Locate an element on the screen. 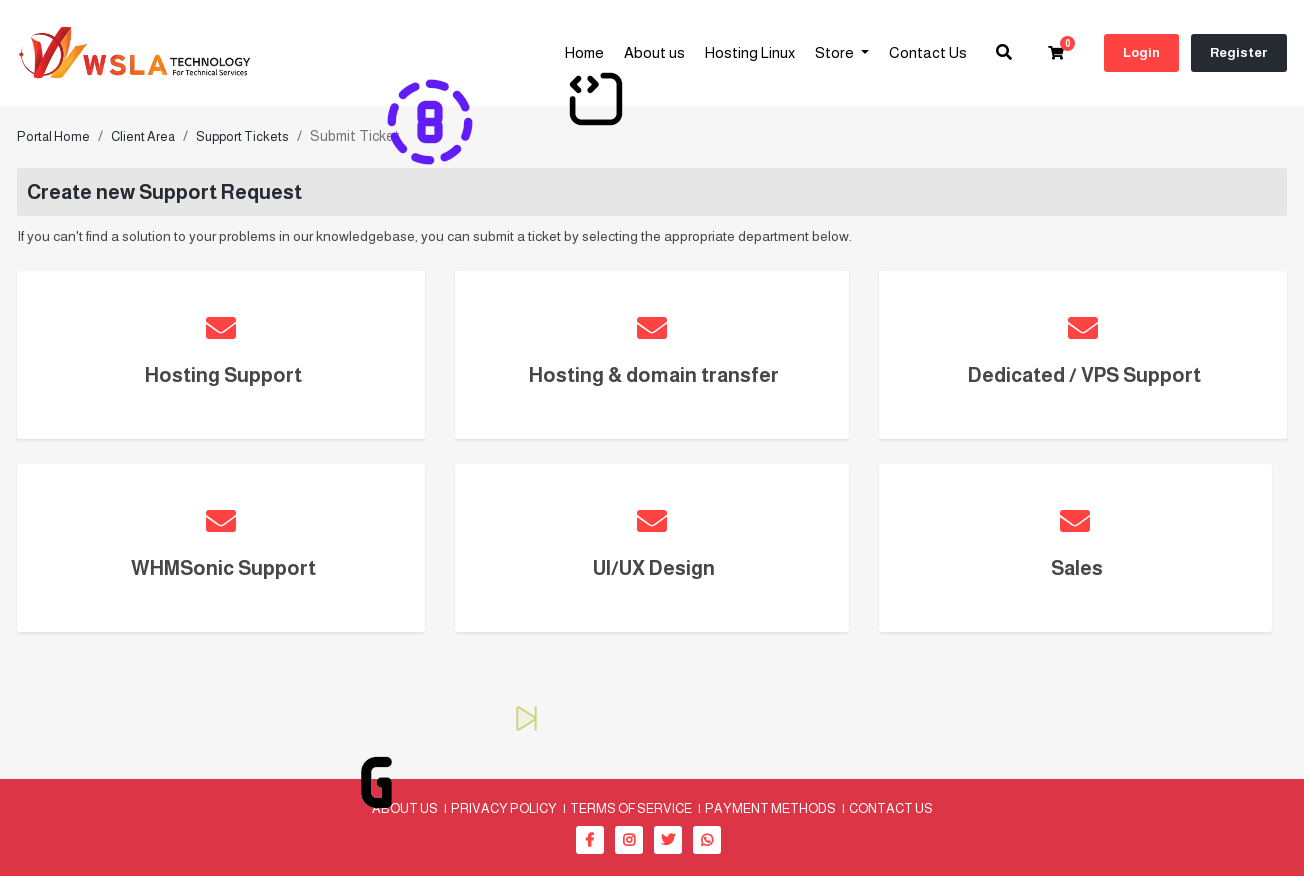 The height and width of the screenshot is (876, 1304). indicates items starting with the letter G is located at coordinates (376, 782).